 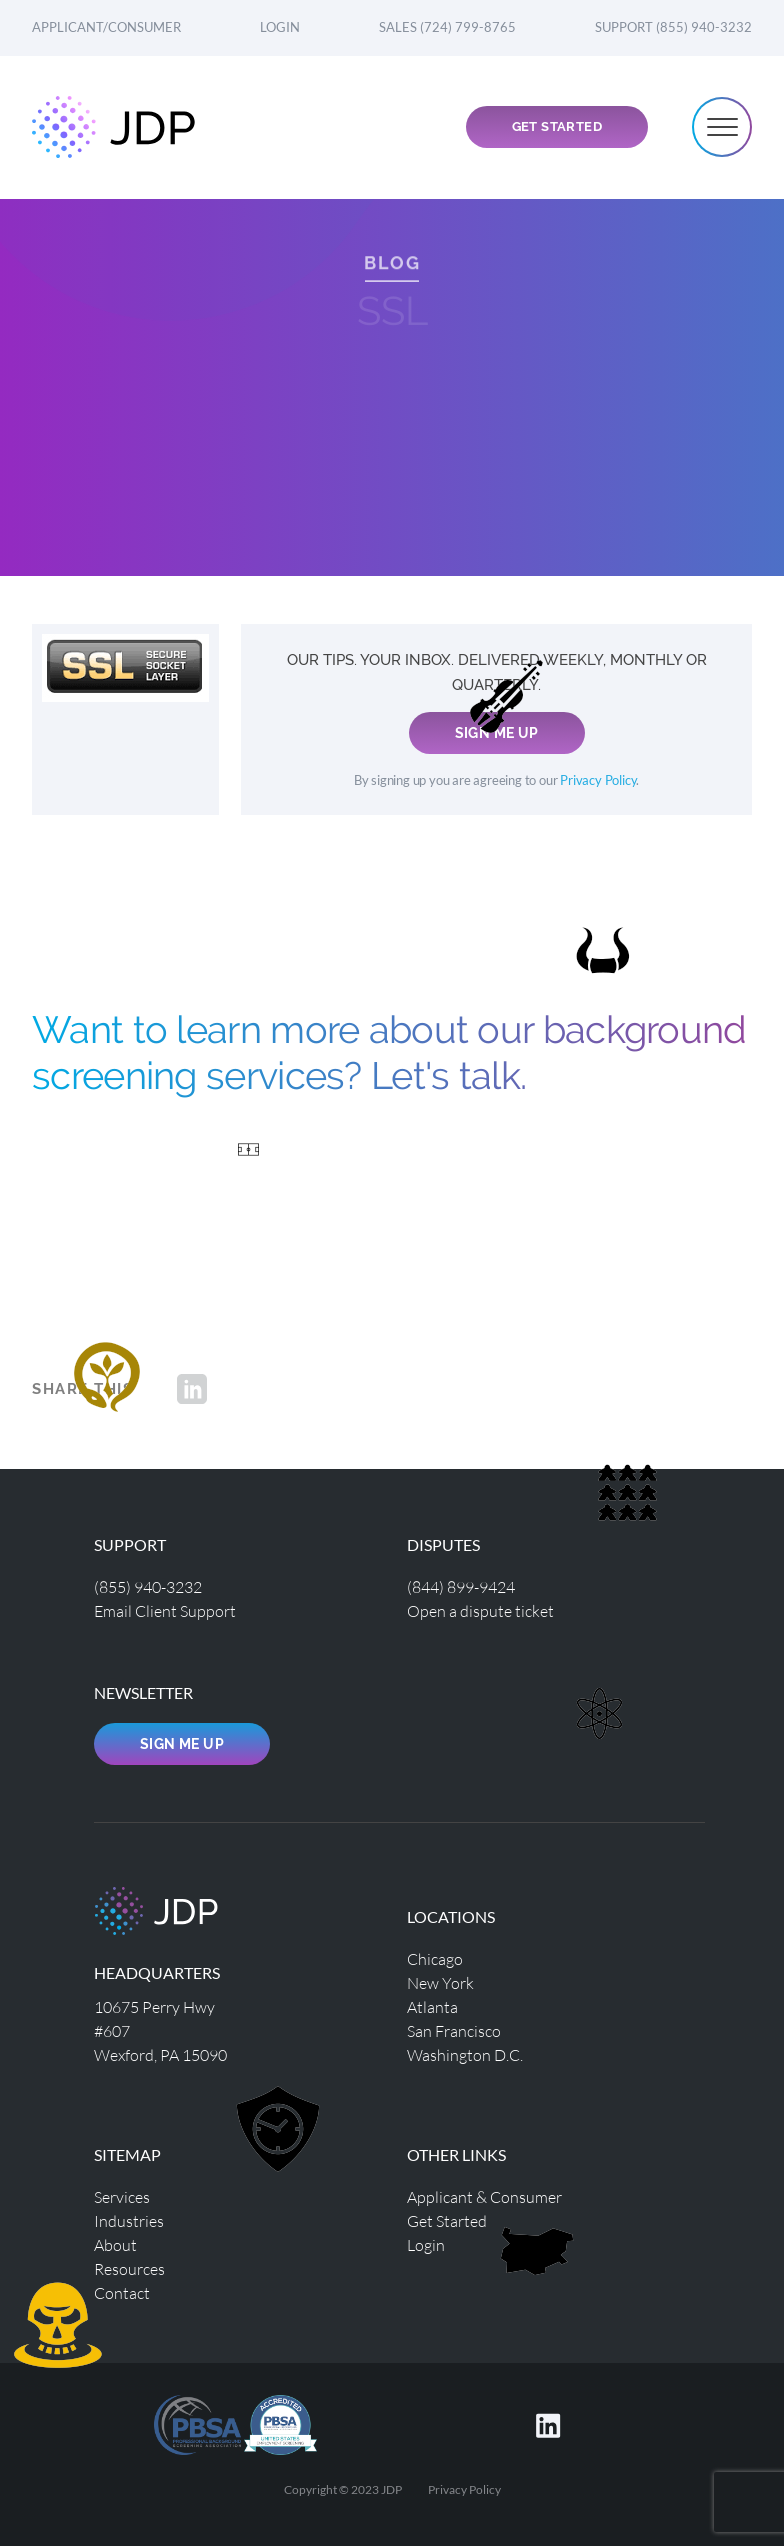 I want to click on access science or physics-related content, so click(x=599, y=1713).